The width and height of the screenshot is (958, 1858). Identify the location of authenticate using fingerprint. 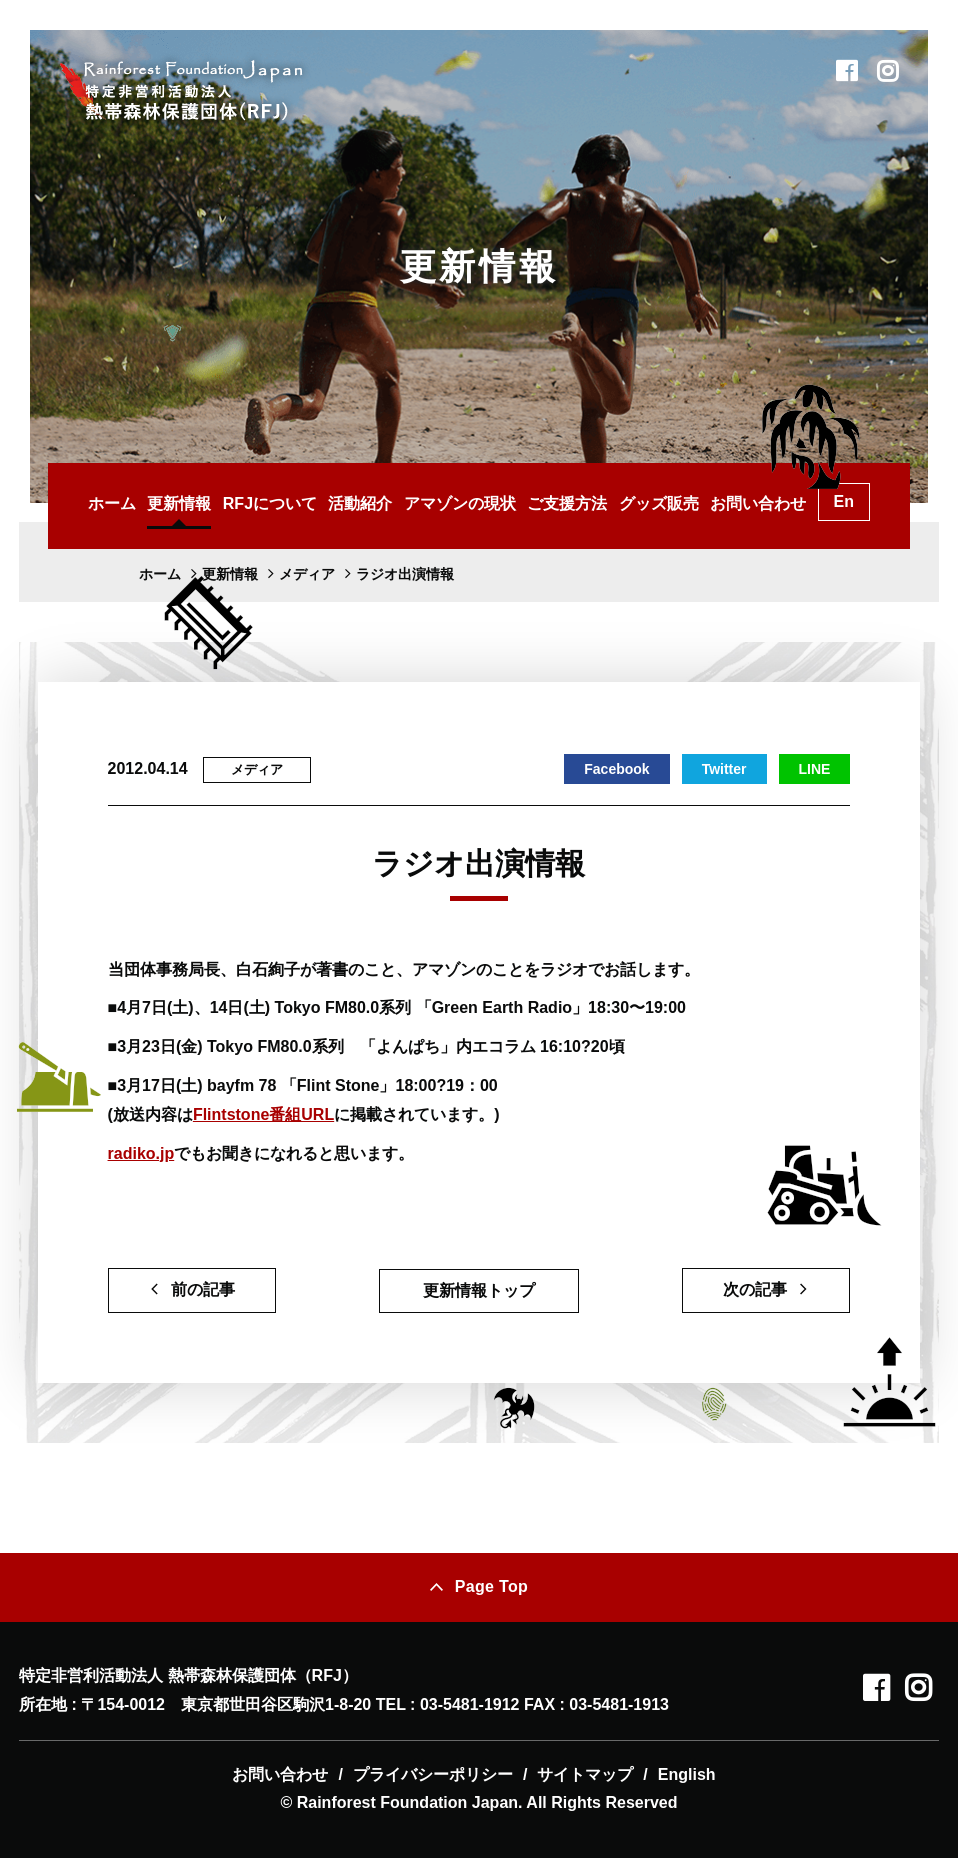
(714, 1404).